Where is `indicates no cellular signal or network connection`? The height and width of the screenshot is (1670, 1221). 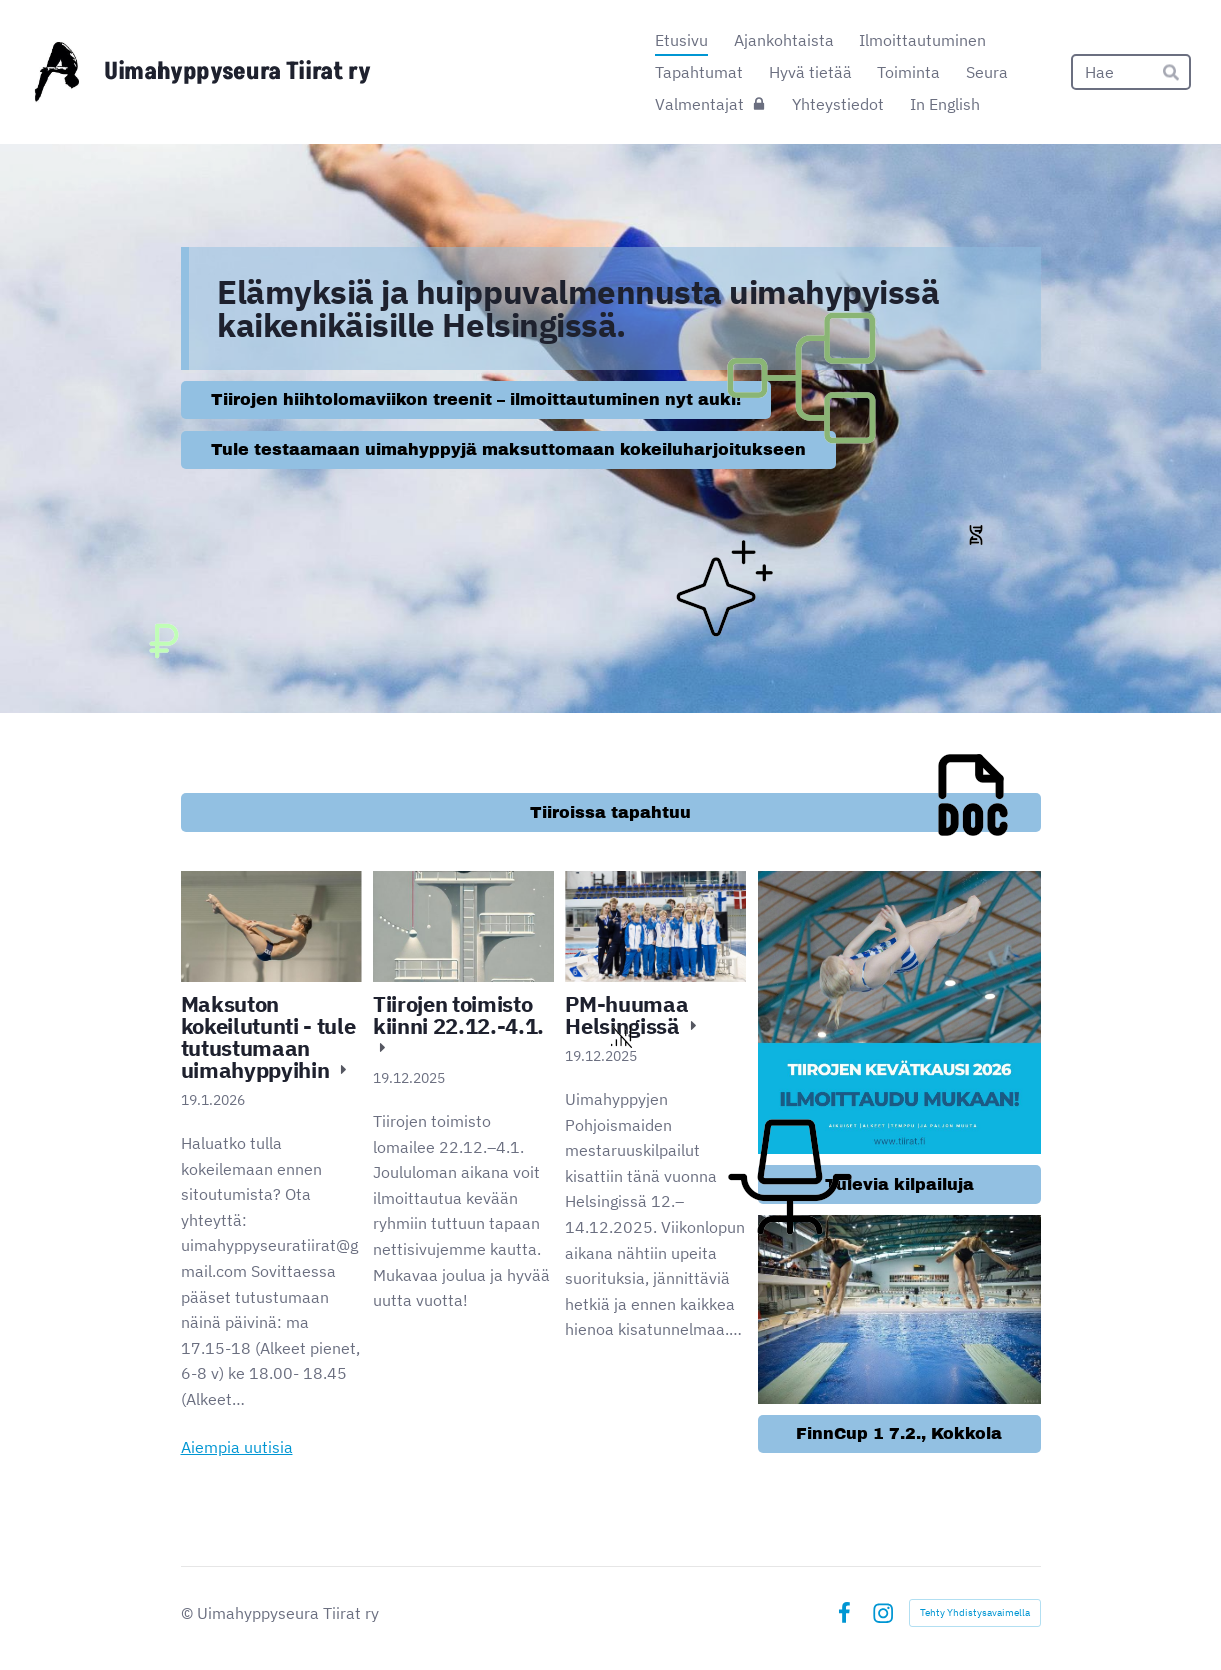
indicates no cellular signal or network connection is located at coordinates (622, 1037).